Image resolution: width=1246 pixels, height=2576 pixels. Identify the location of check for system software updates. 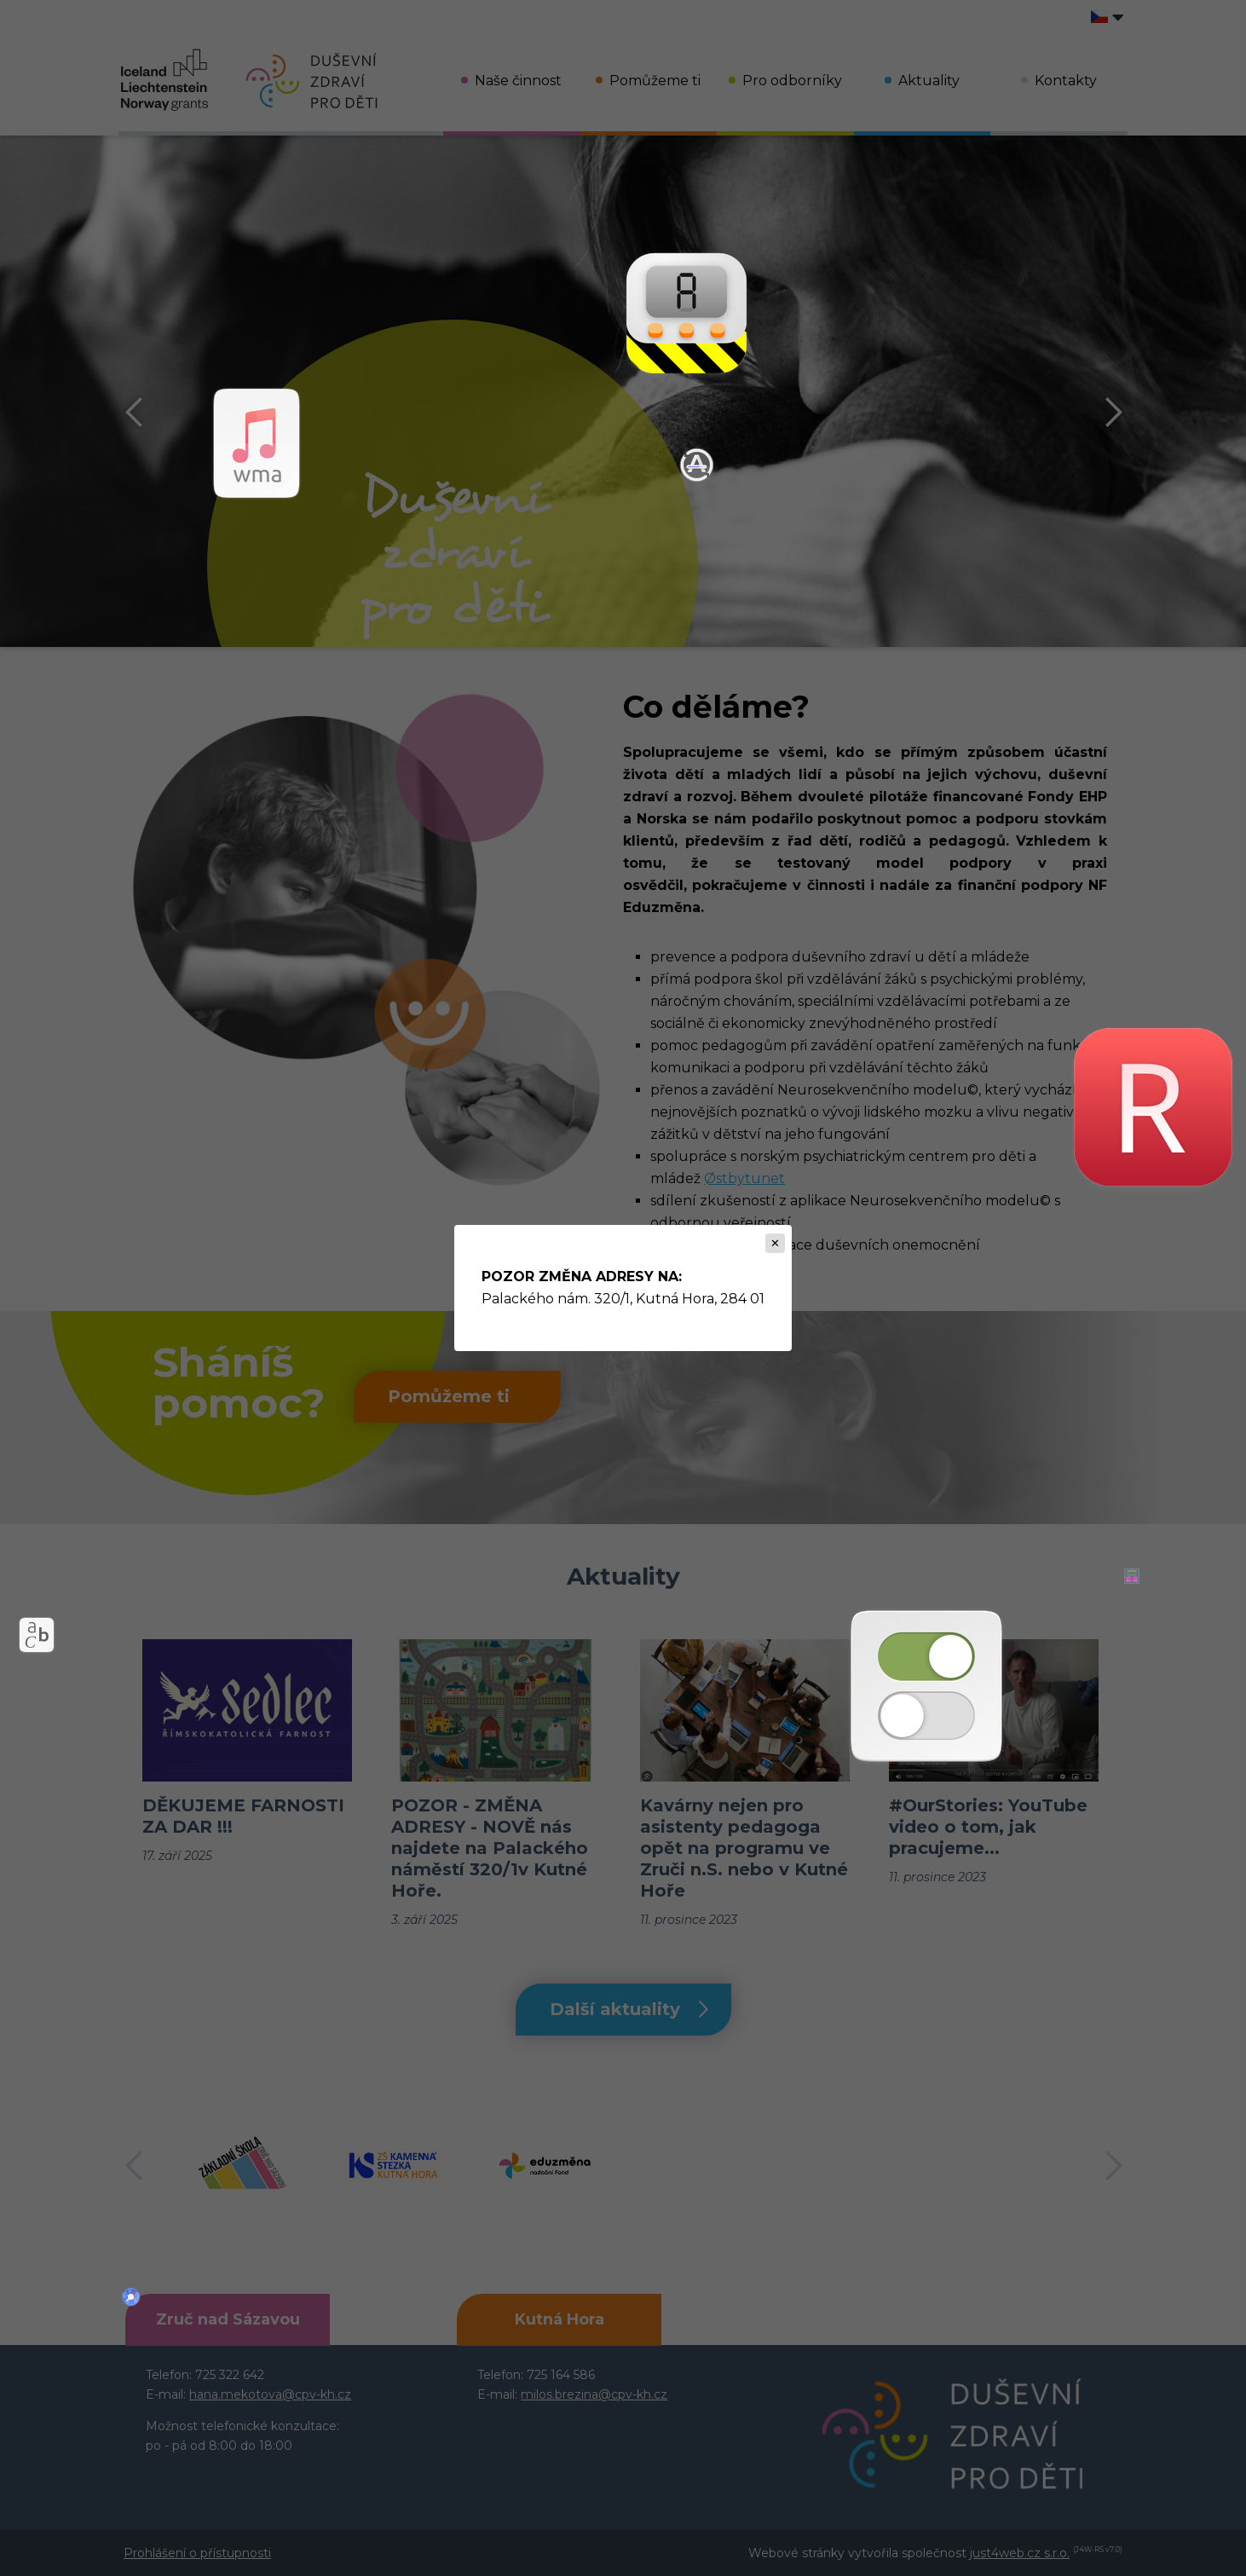
(696, 465).